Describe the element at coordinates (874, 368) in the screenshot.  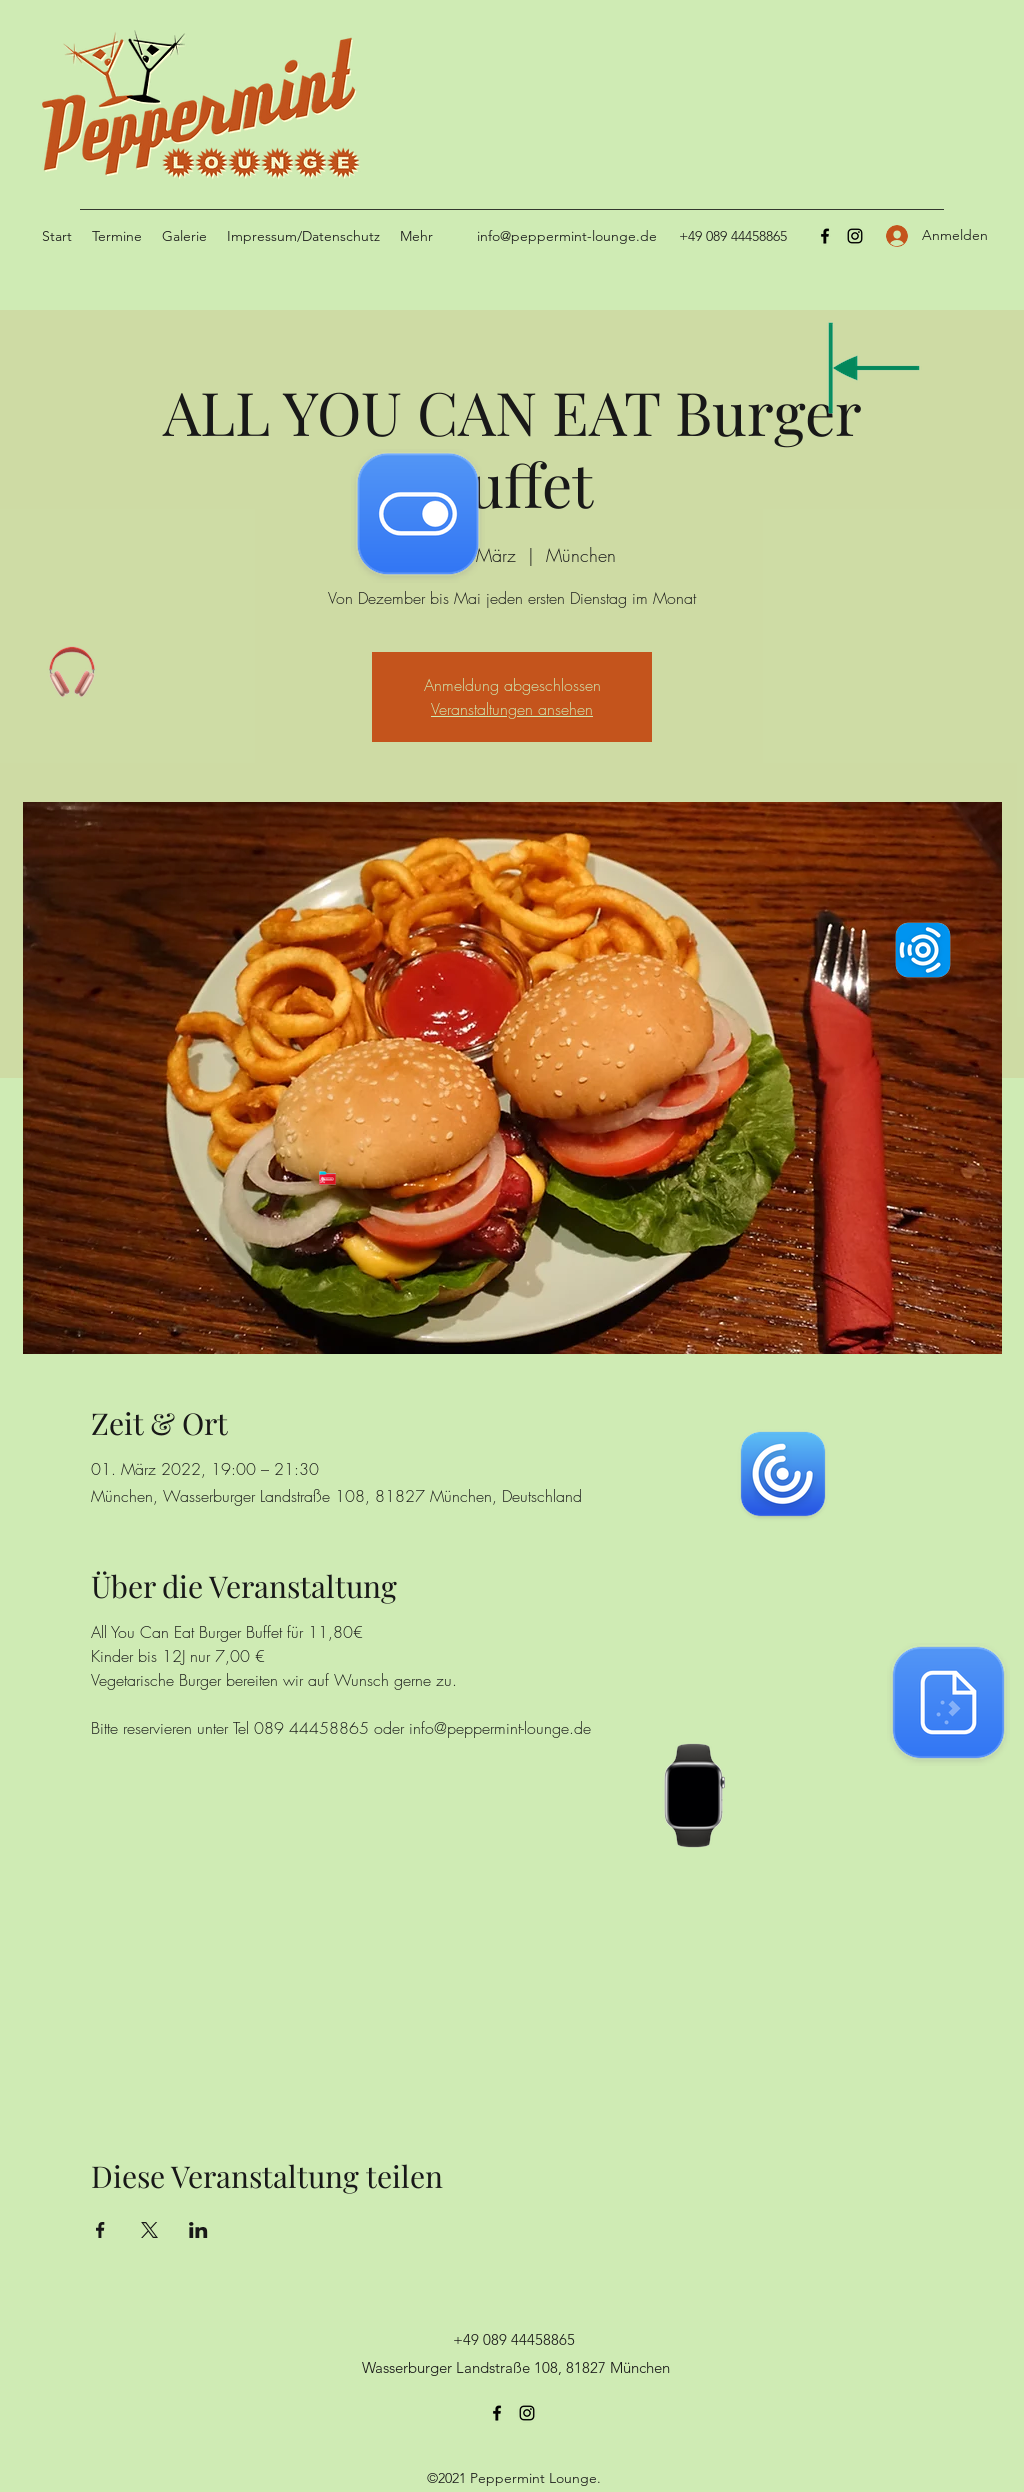
I see `go to the first item in a list or sequence` at that location.